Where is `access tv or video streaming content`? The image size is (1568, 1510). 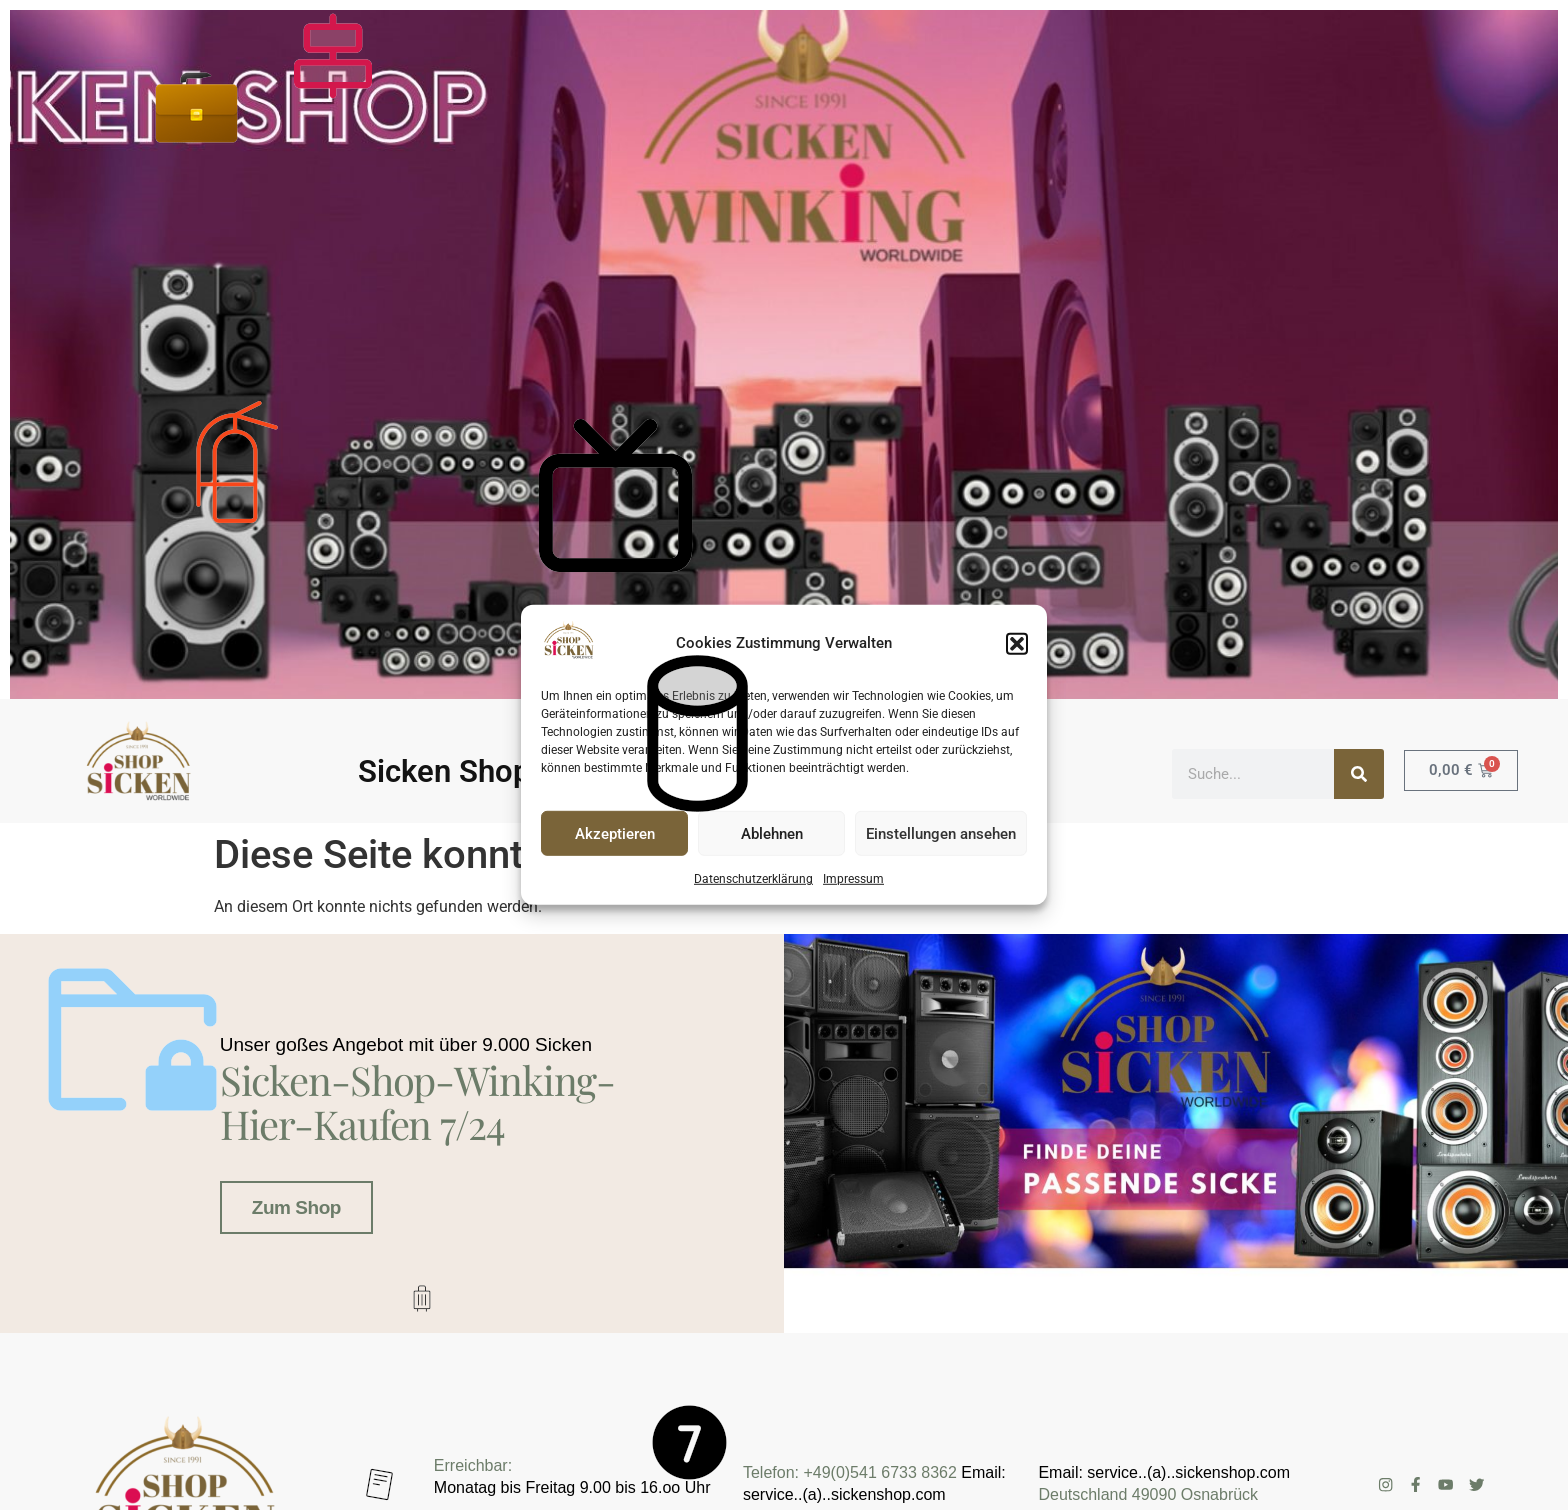
access tv or video streaming content is located at coordinates (615, 495).